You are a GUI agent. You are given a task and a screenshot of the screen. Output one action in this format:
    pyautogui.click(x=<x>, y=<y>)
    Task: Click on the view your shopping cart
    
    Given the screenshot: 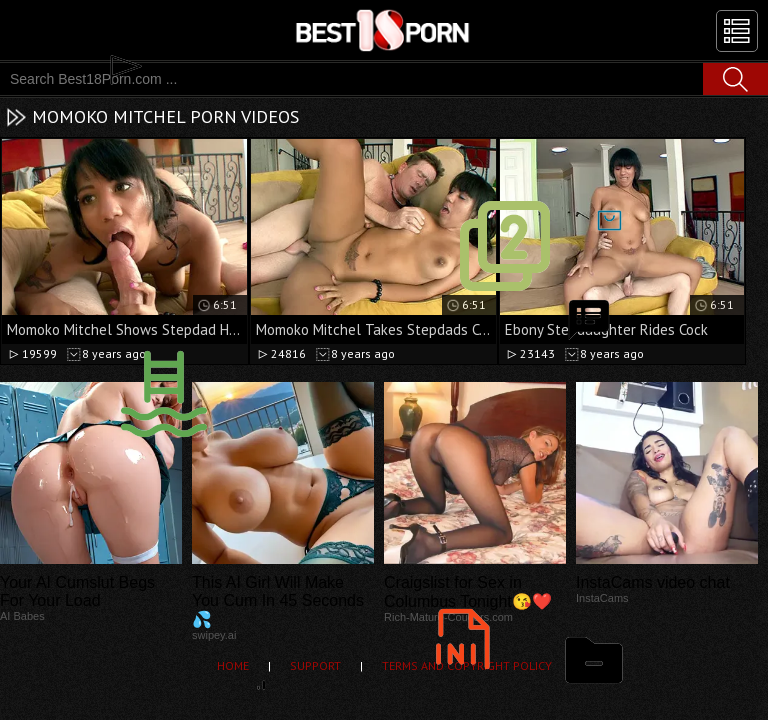 What is the action you would take?
    pyautogui.click(x=609, y=220)
    